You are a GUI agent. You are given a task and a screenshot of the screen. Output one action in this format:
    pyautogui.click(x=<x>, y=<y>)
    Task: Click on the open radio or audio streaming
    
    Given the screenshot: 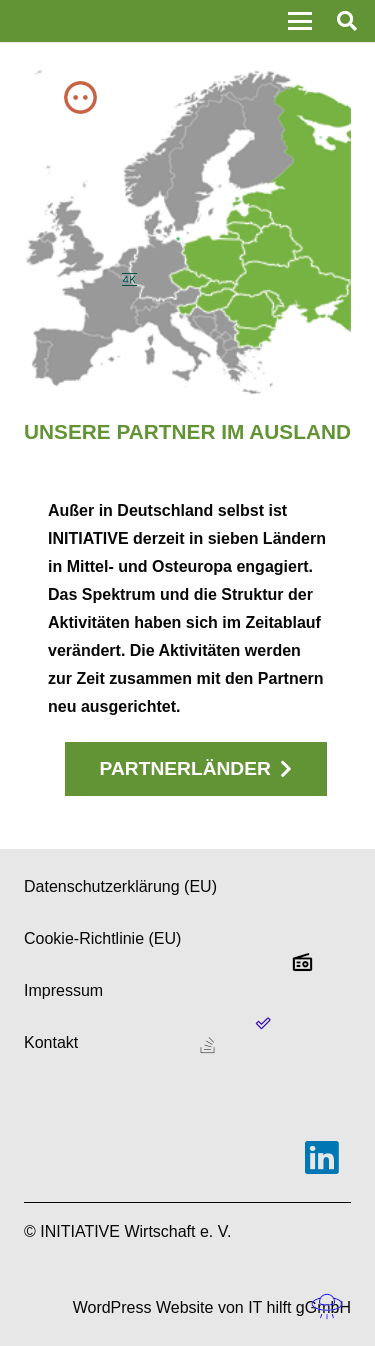 What is the action you would take?
    pyautogui.click(x=302, y=963)
    